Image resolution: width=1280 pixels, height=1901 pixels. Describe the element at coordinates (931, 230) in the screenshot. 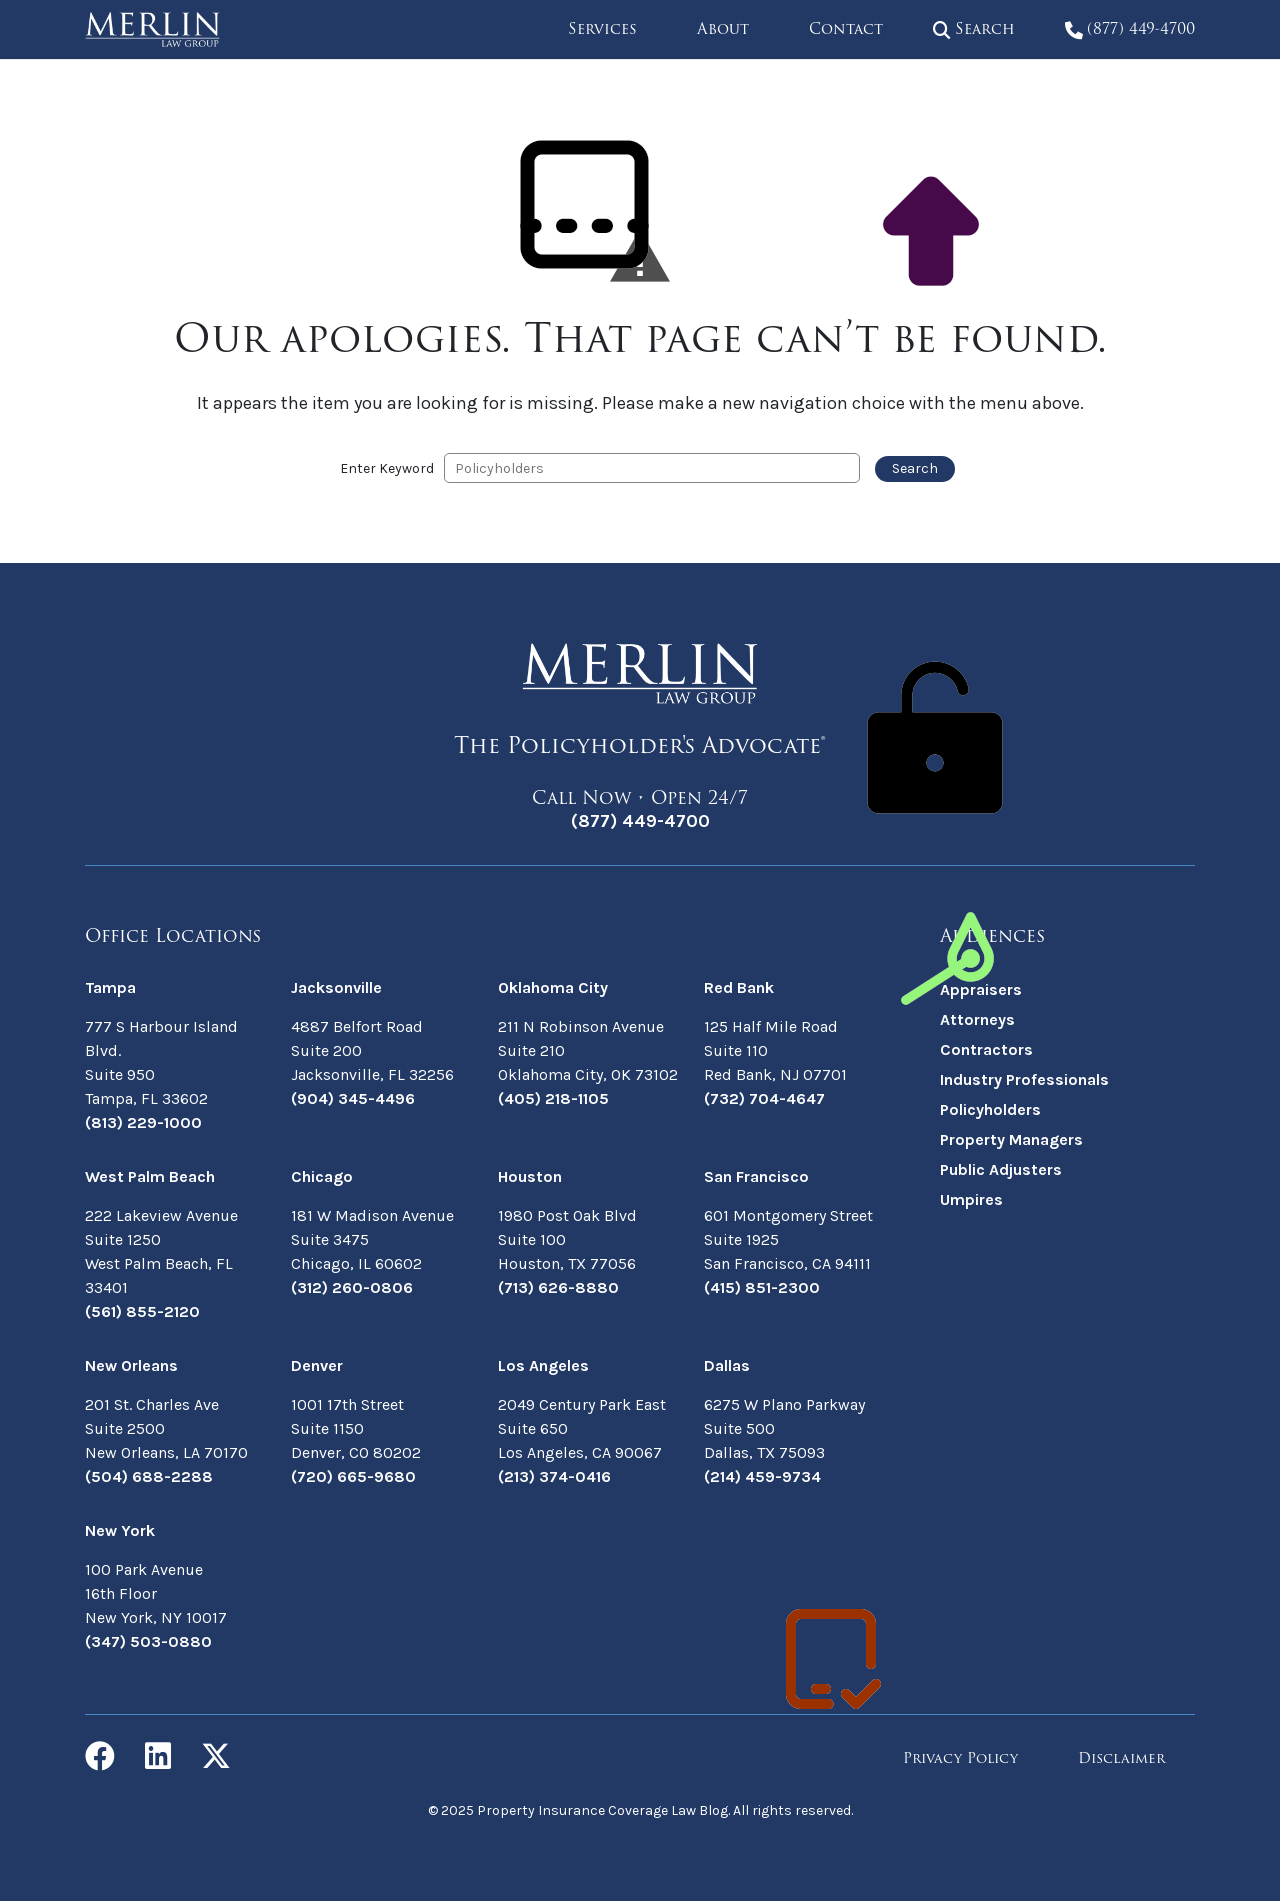

I see `upvote or like content` at that location.